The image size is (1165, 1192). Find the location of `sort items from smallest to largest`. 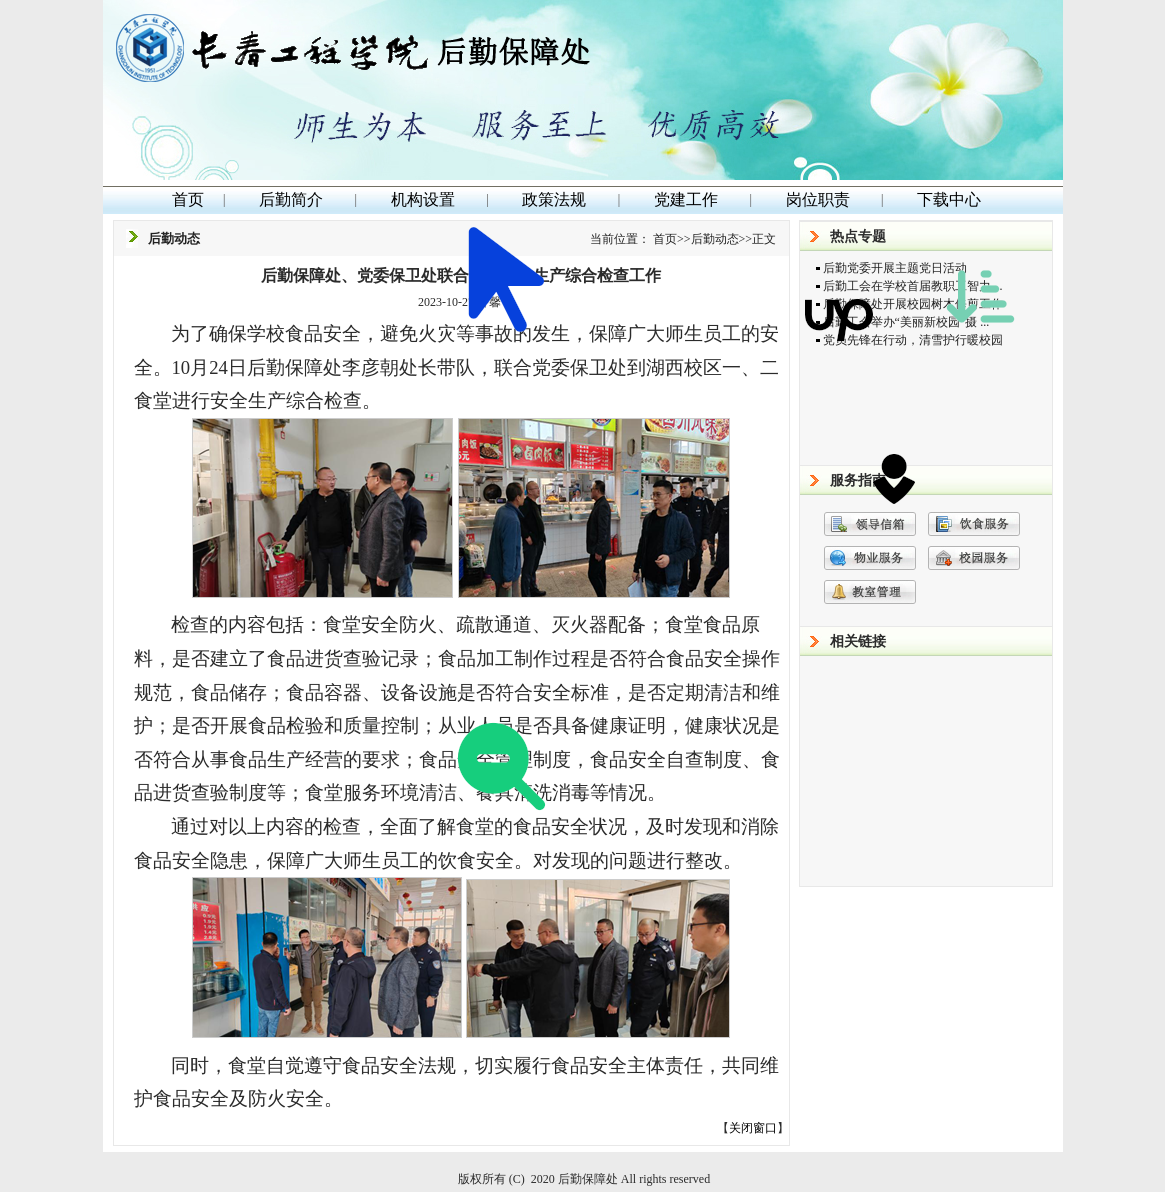

sort items from smallest to largest is located at coordinates (980, 296).